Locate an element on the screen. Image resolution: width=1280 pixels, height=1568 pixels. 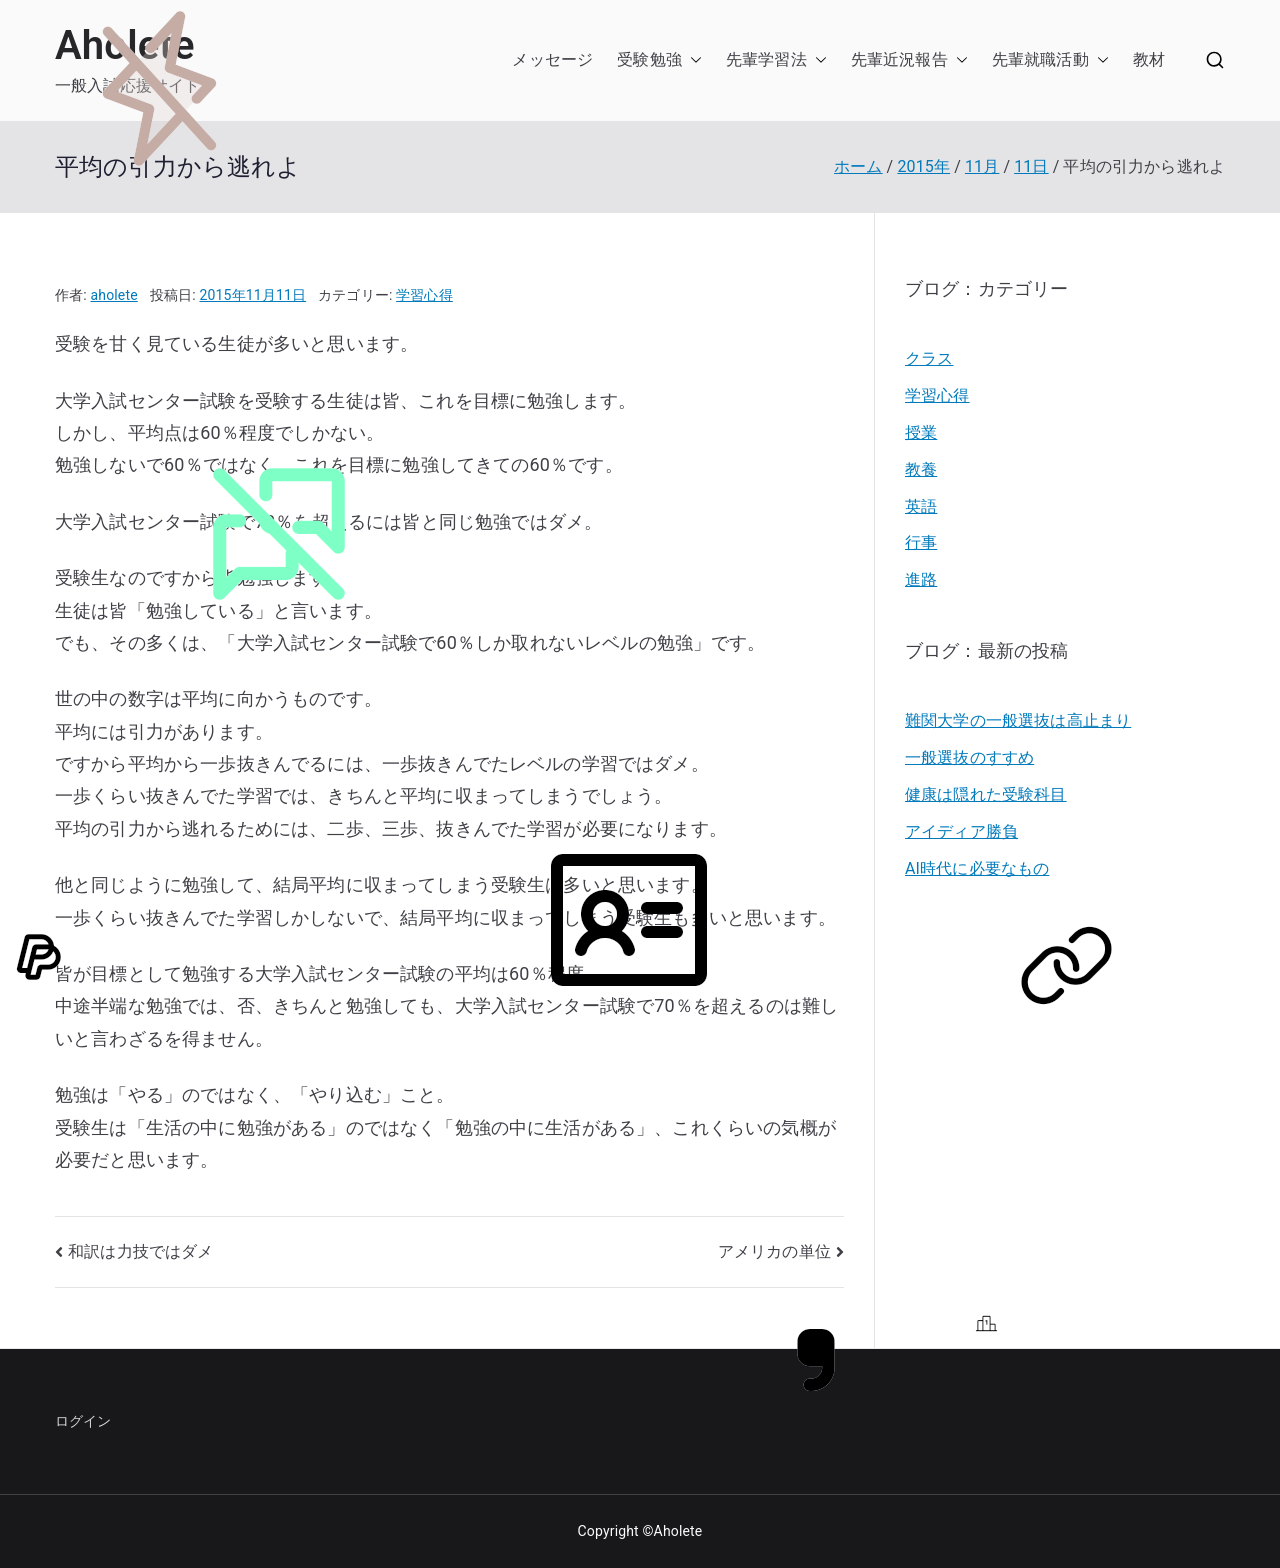
mute or disable message notifications is located at coordinates (279, 534).